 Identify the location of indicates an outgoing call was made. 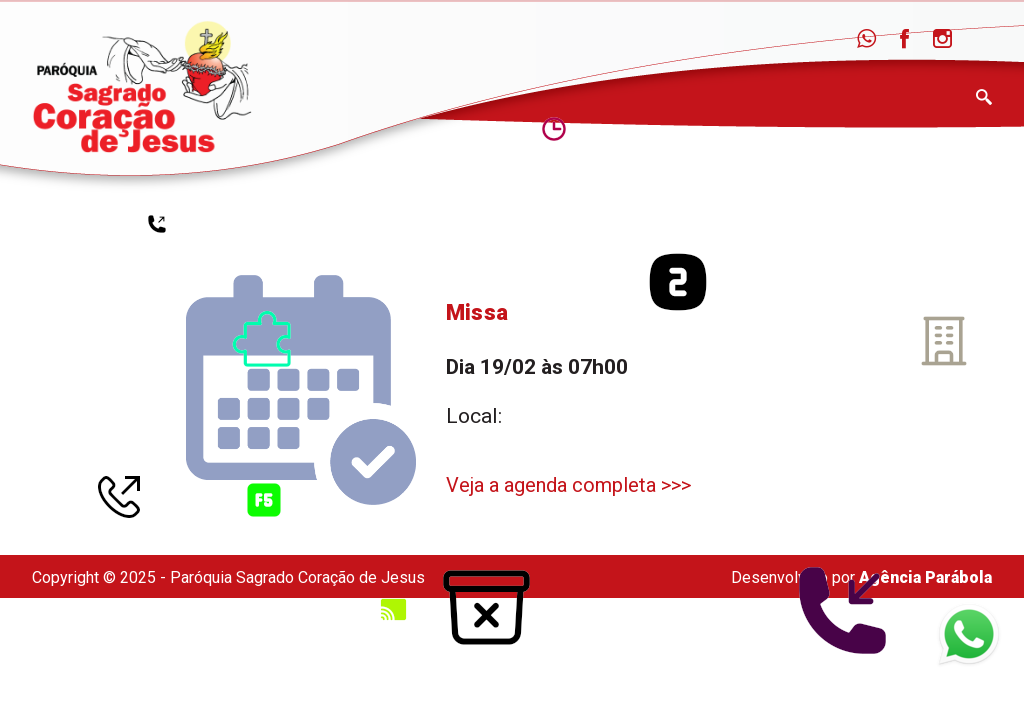
(119, 497).